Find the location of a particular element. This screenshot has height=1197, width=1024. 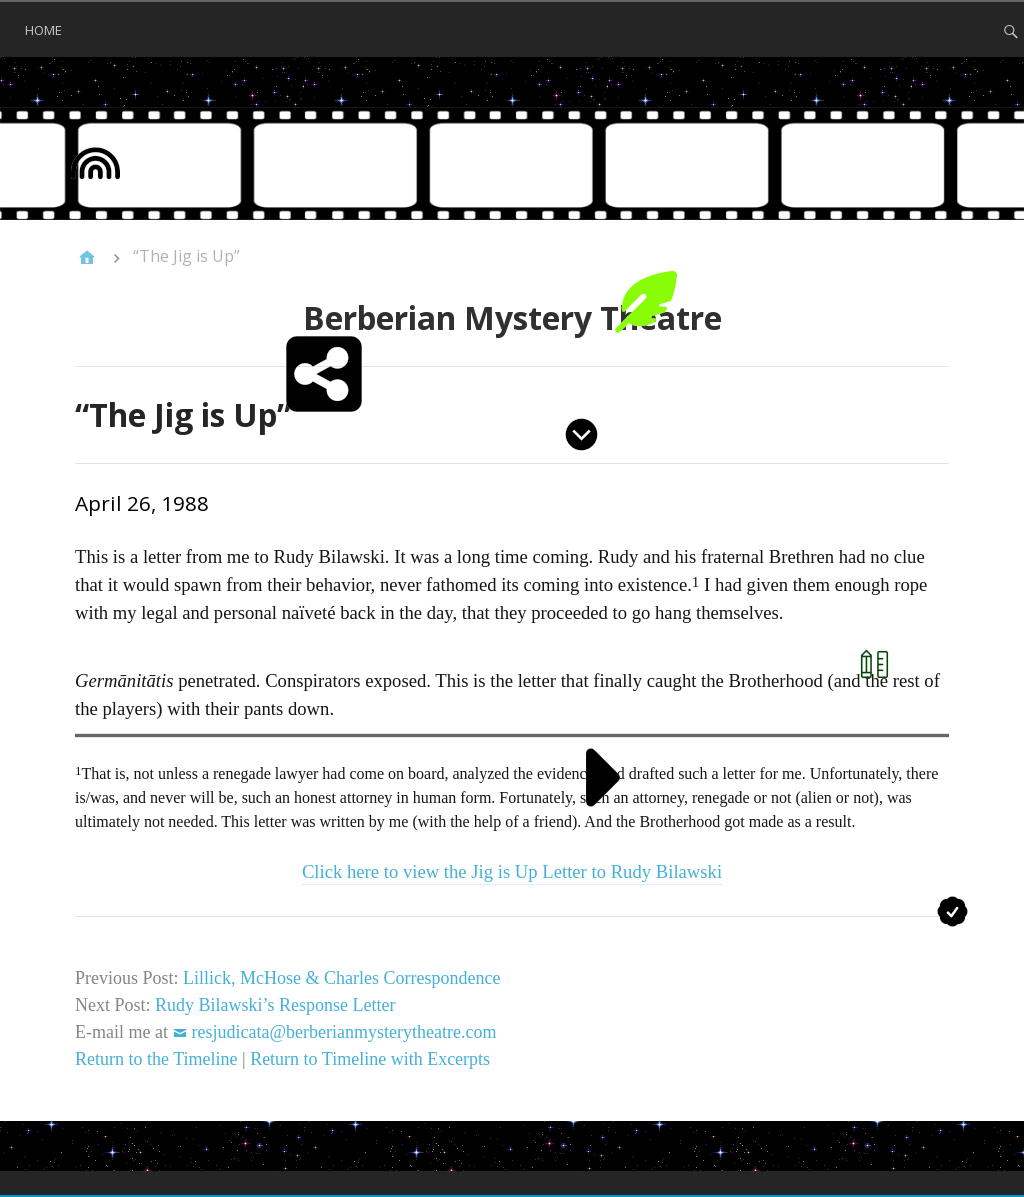

share content to social media or other apps is located at coordinates (324, 374).